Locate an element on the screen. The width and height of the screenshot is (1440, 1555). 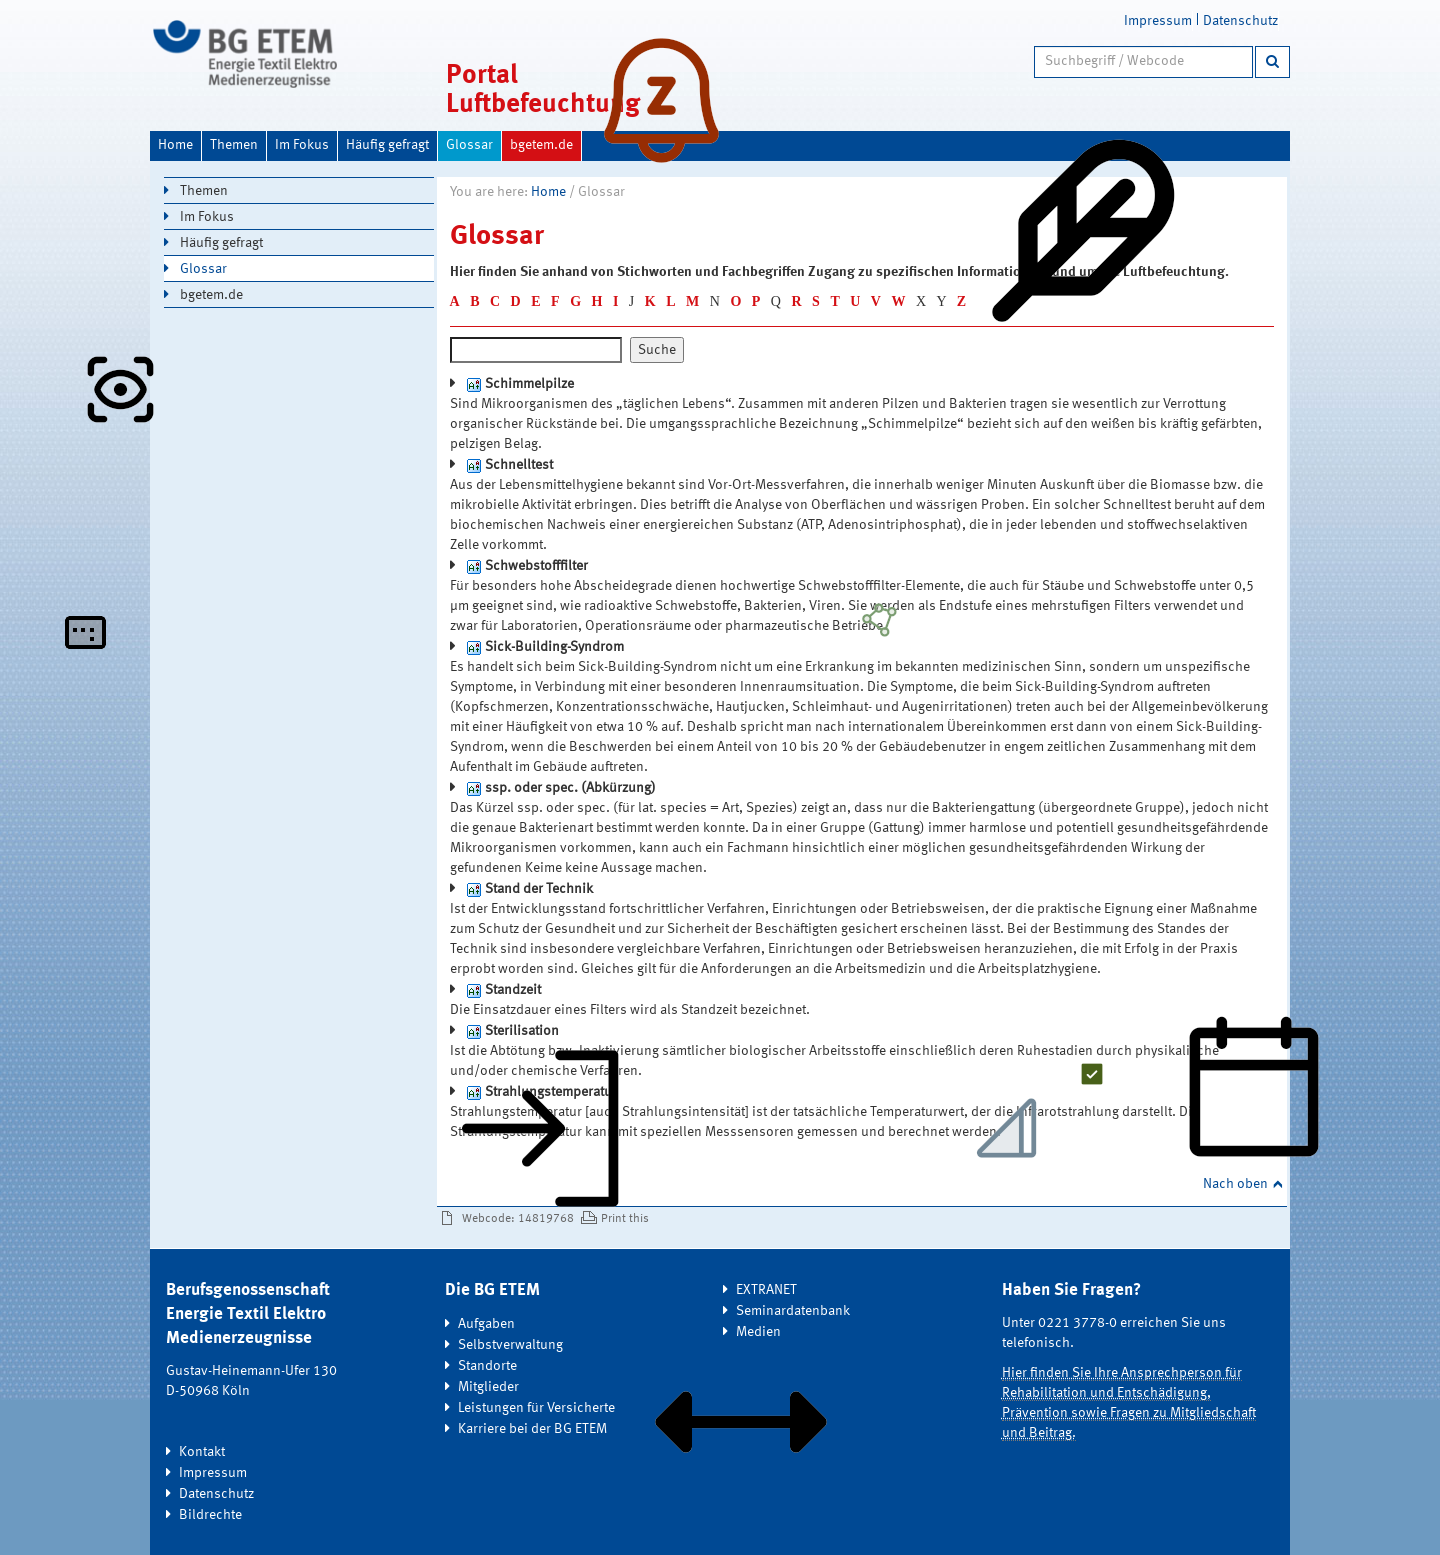
mute notifications or enable sleep mode is located at coordinates (661, 100).